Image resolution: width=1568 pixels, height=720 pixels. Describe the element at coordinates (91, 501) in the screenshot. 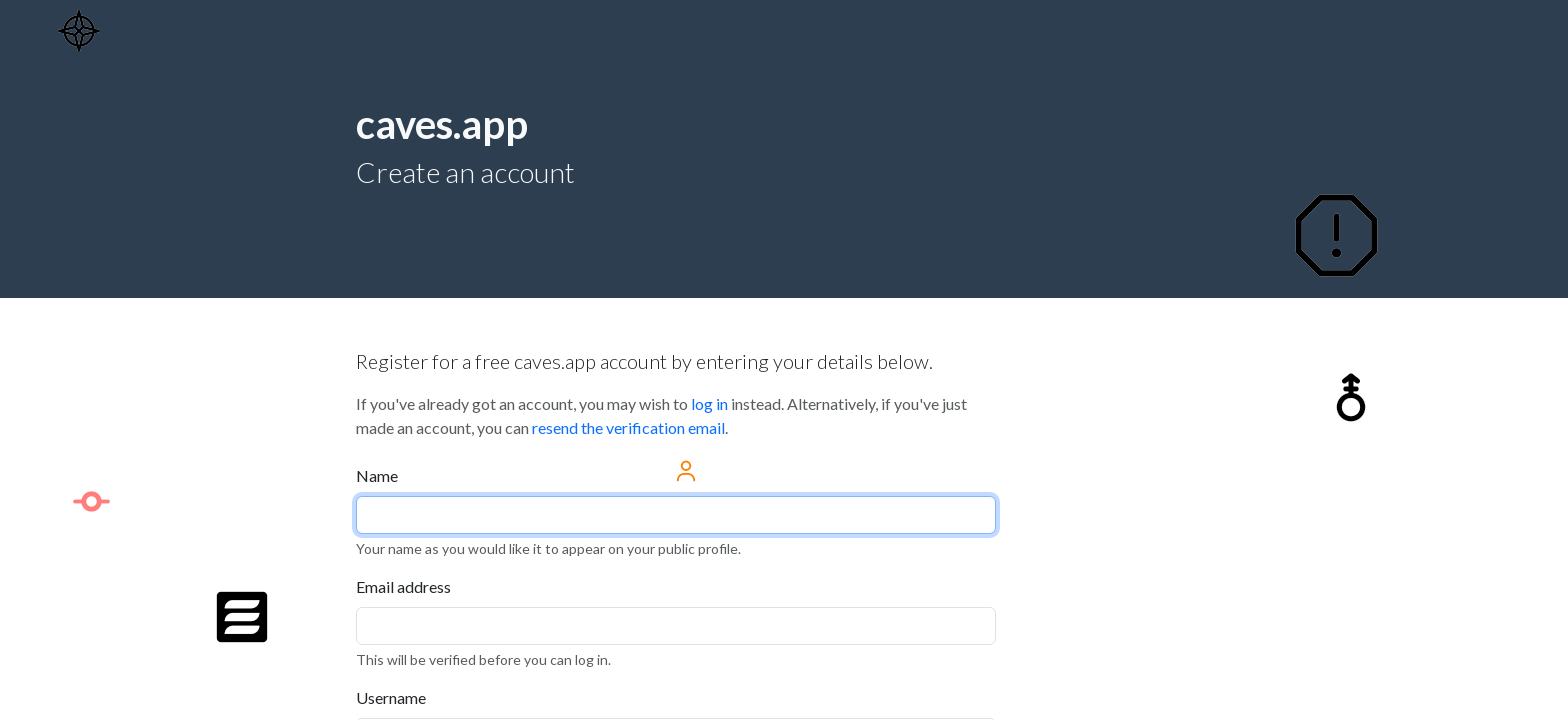

I see `view commit history` at that location.